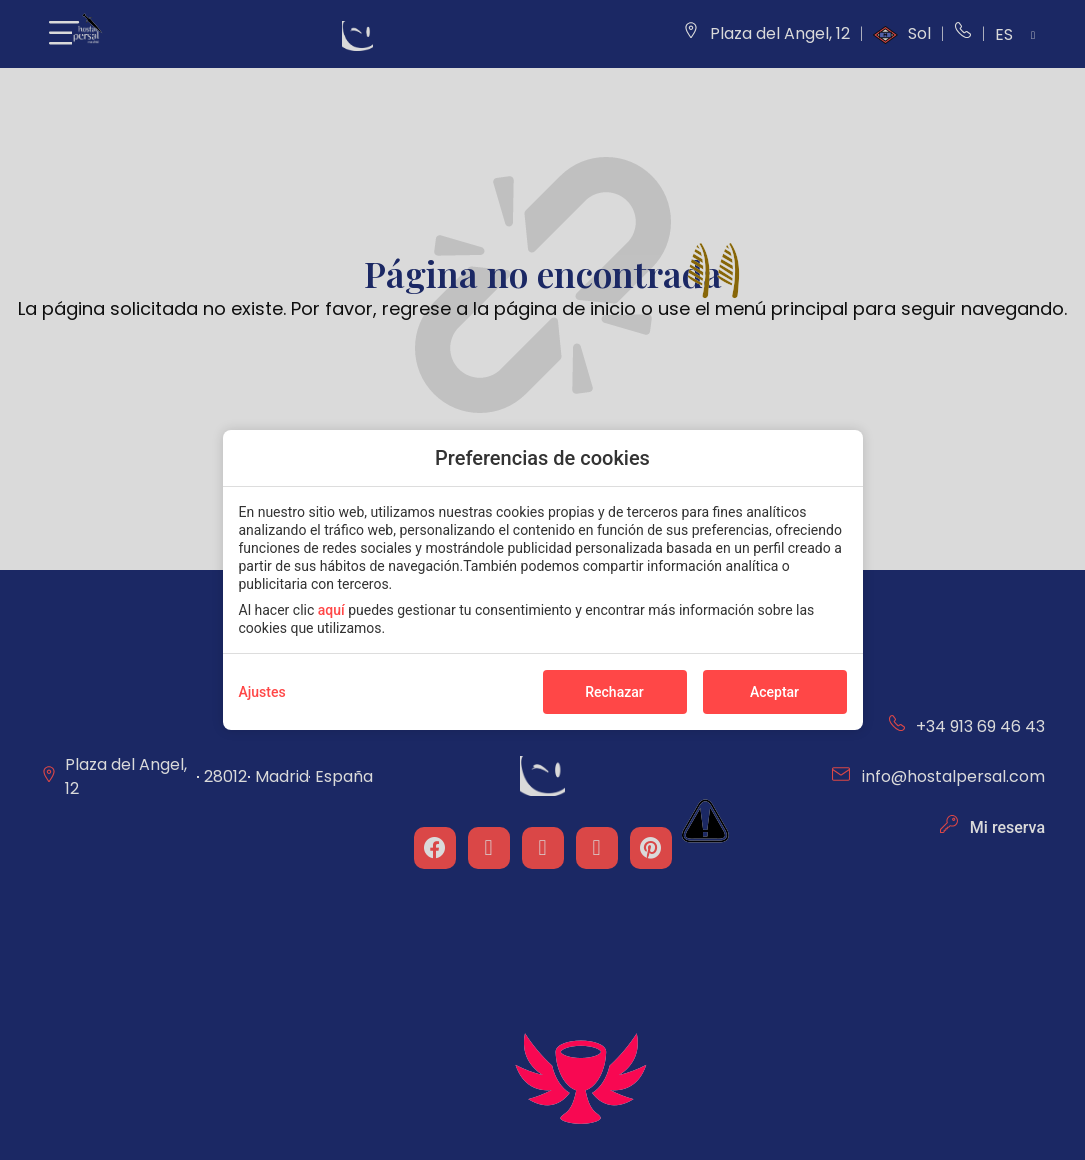 This screenshot has height=1160, width=1085. What do you see at coordinates (705, 821) in the screenshot?
I see `warning or hazard alert indicator` at bounding box center [705, 821].